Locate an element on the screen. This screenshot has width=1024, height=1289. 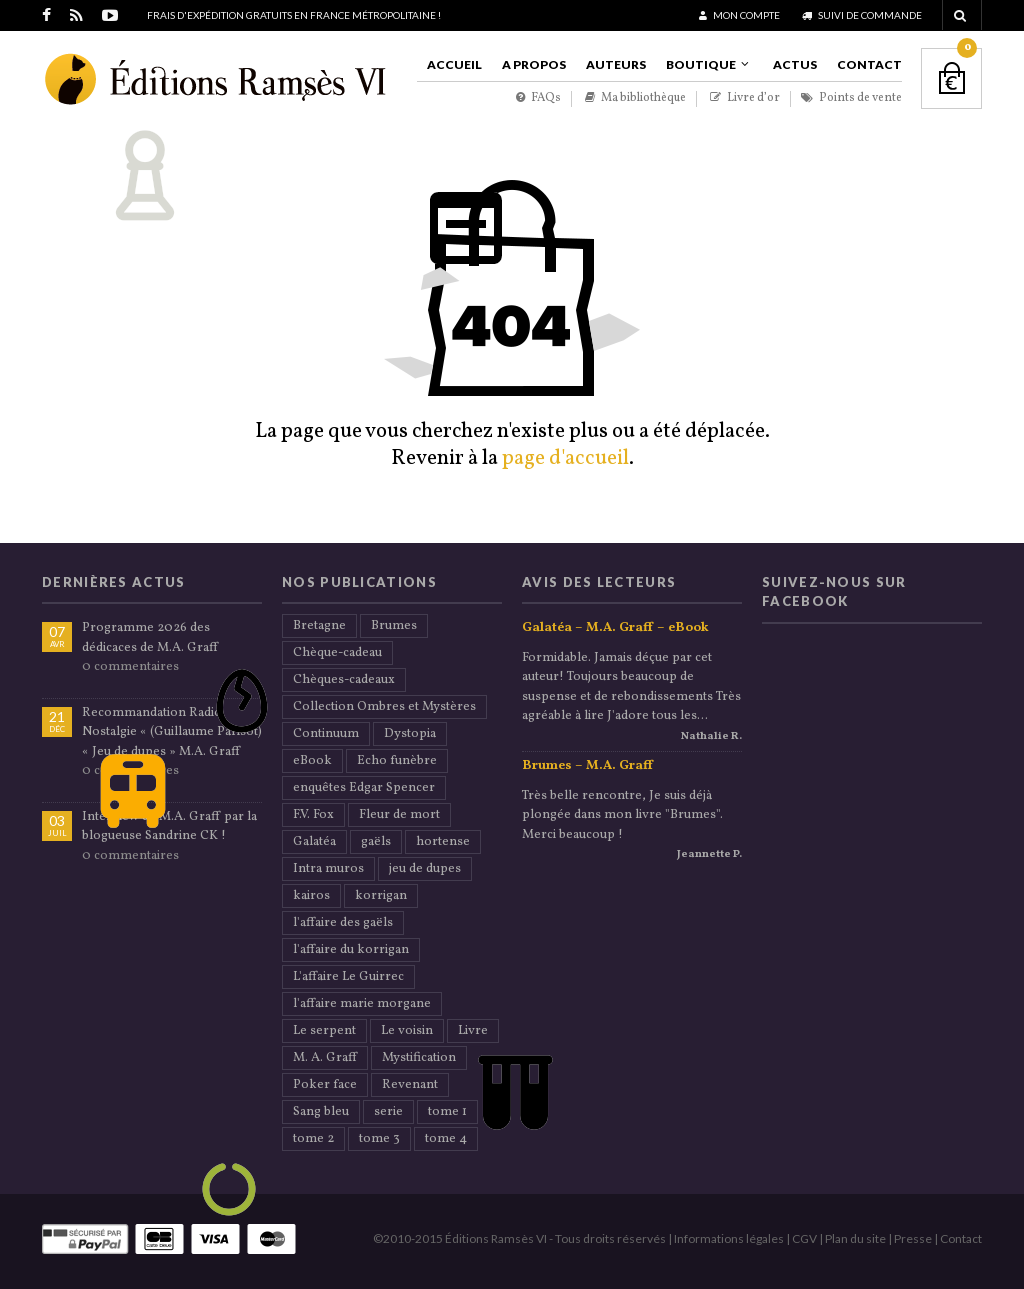
open text editor or document composer is located at coordinates (466, 228).